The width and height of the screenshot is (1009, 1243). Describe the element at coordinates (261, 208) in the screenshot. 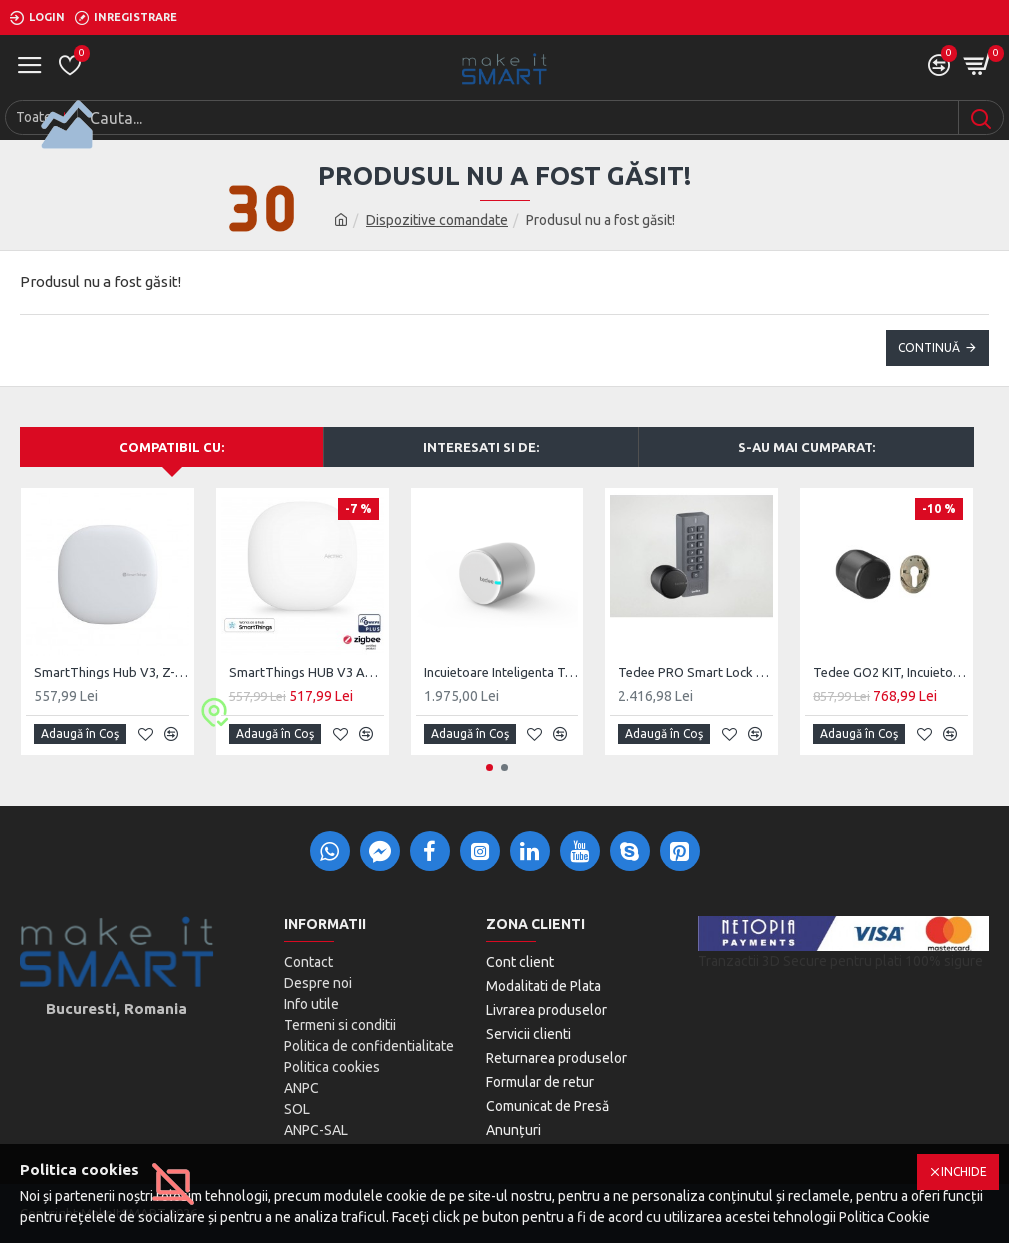

I see `indicates 30 items, days, or units` at that location.